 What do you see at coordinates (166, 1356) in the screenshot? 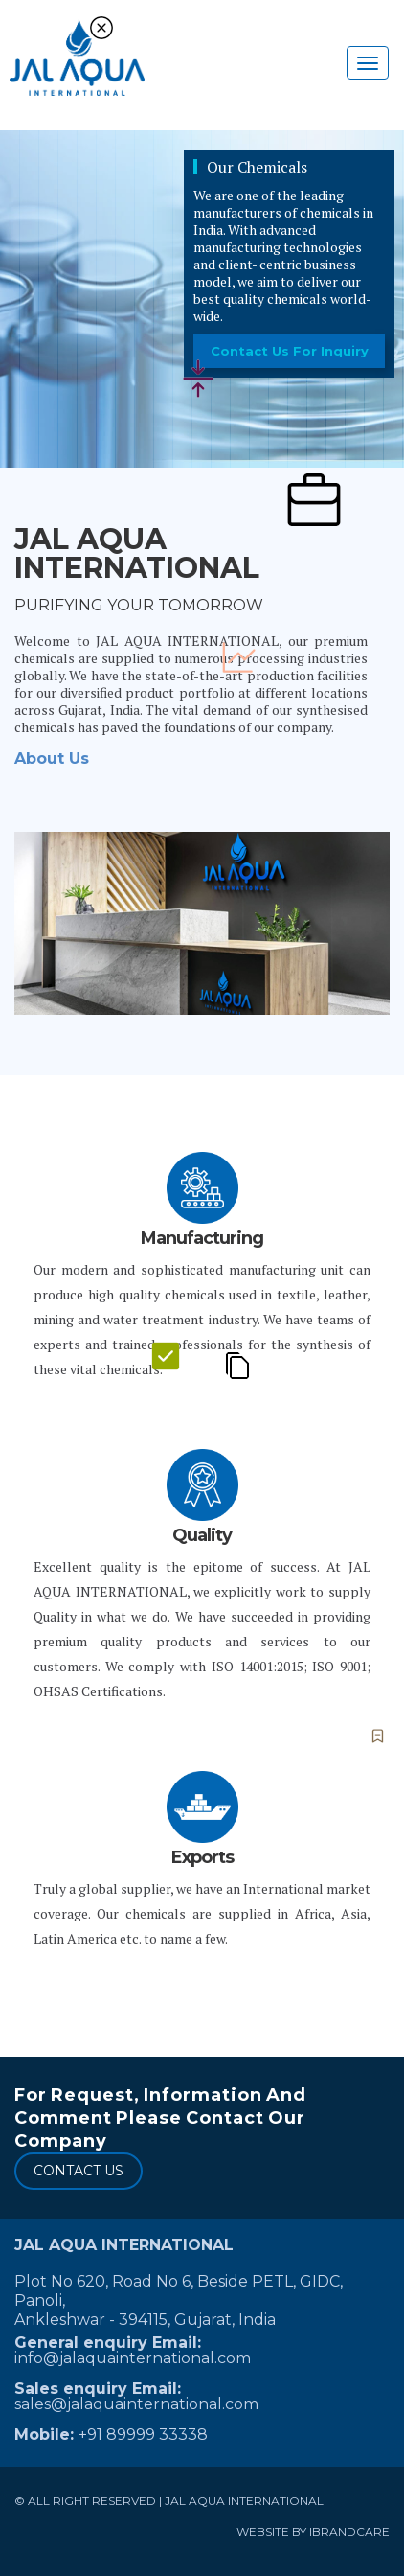
I see `a selected or checked item` at bounding box center [166, 1356].